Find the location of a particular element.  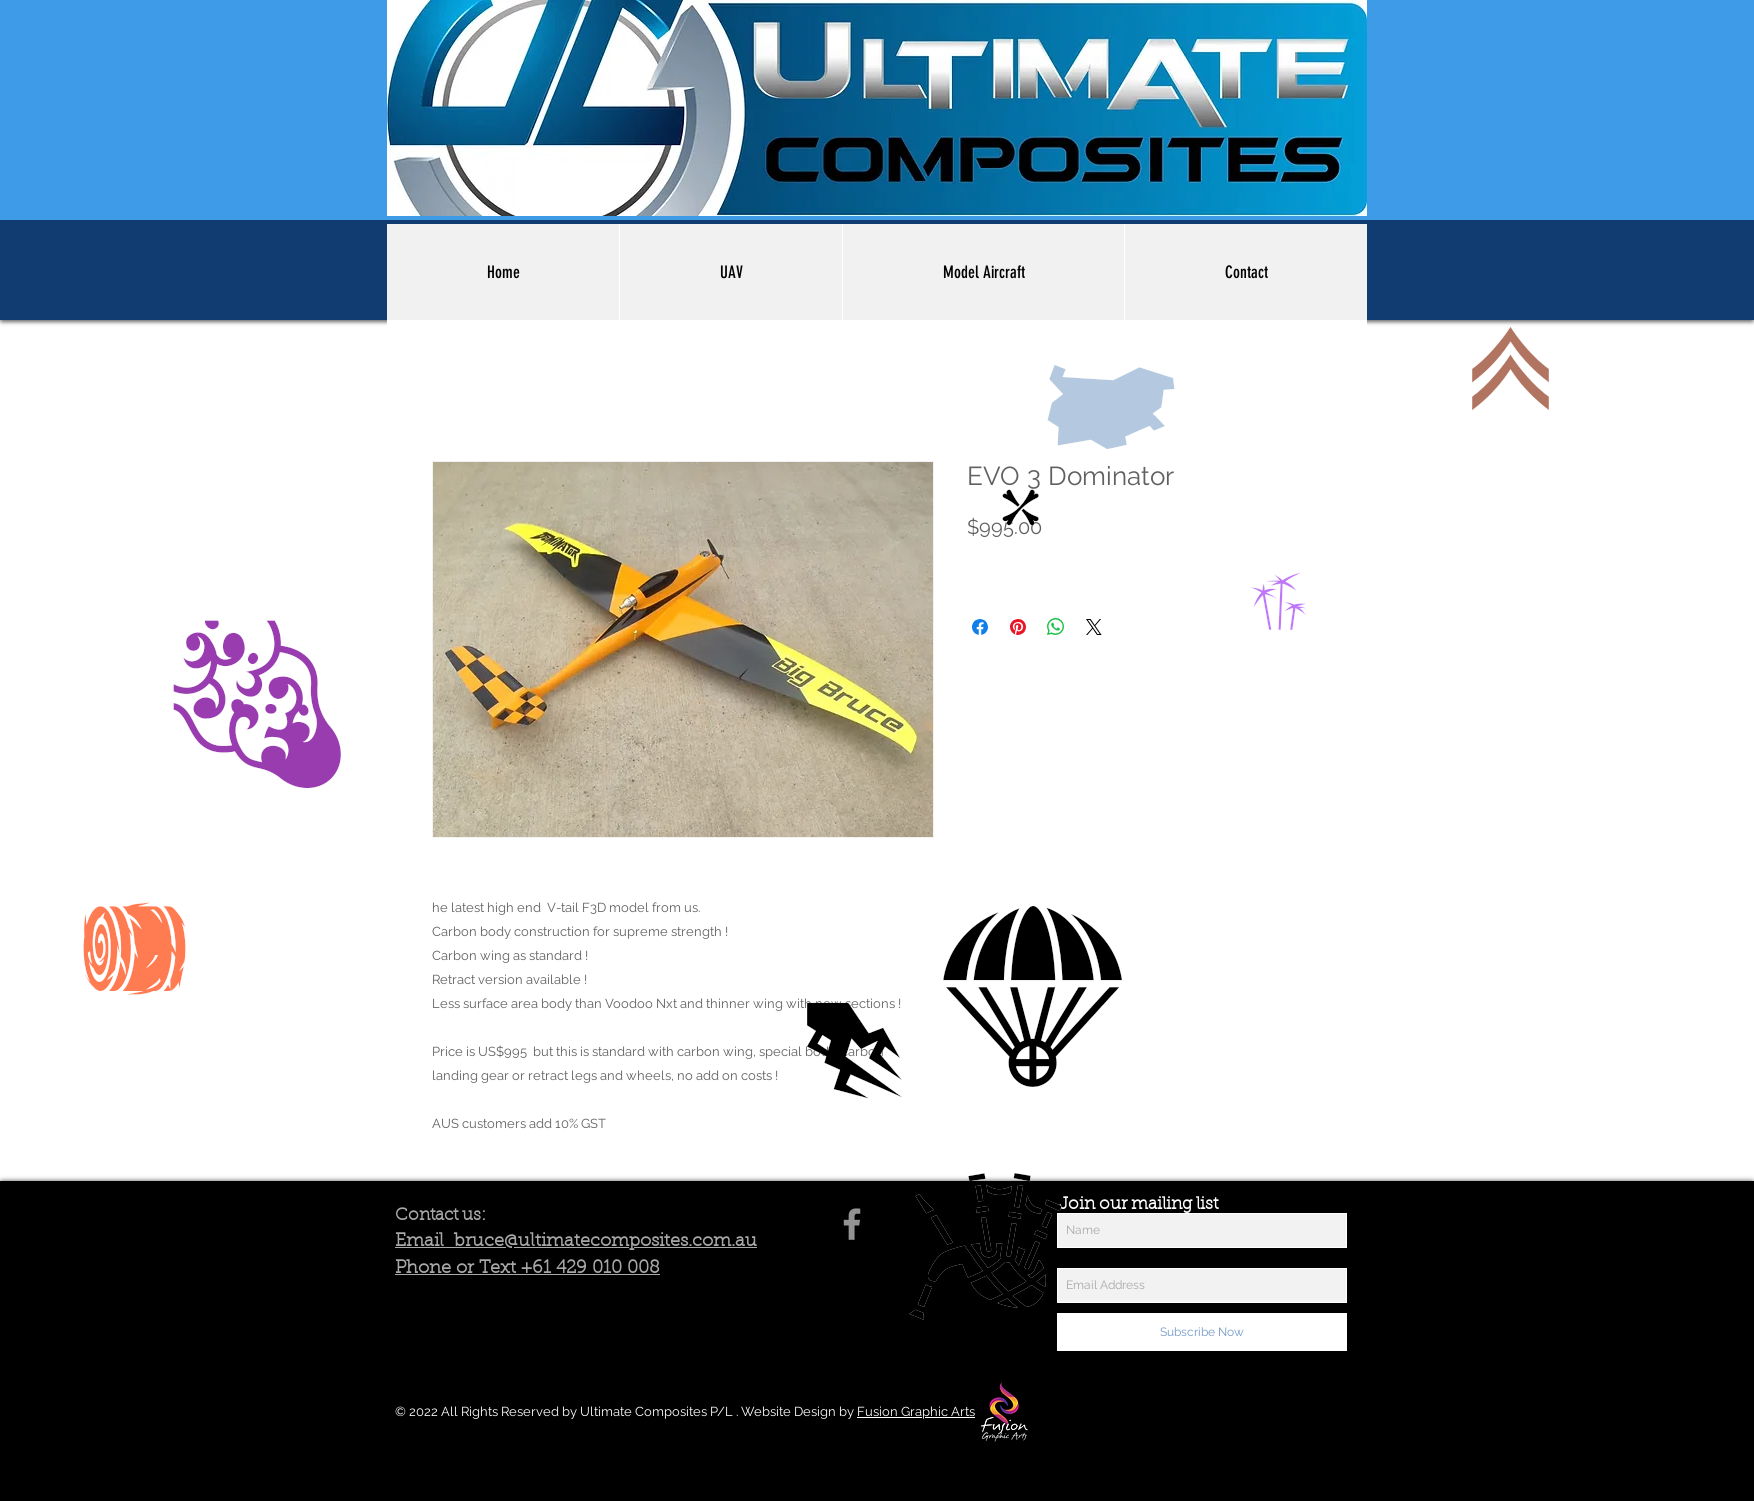

indicates a severe thunderstorm warning is located at coordinates (854, 1051).